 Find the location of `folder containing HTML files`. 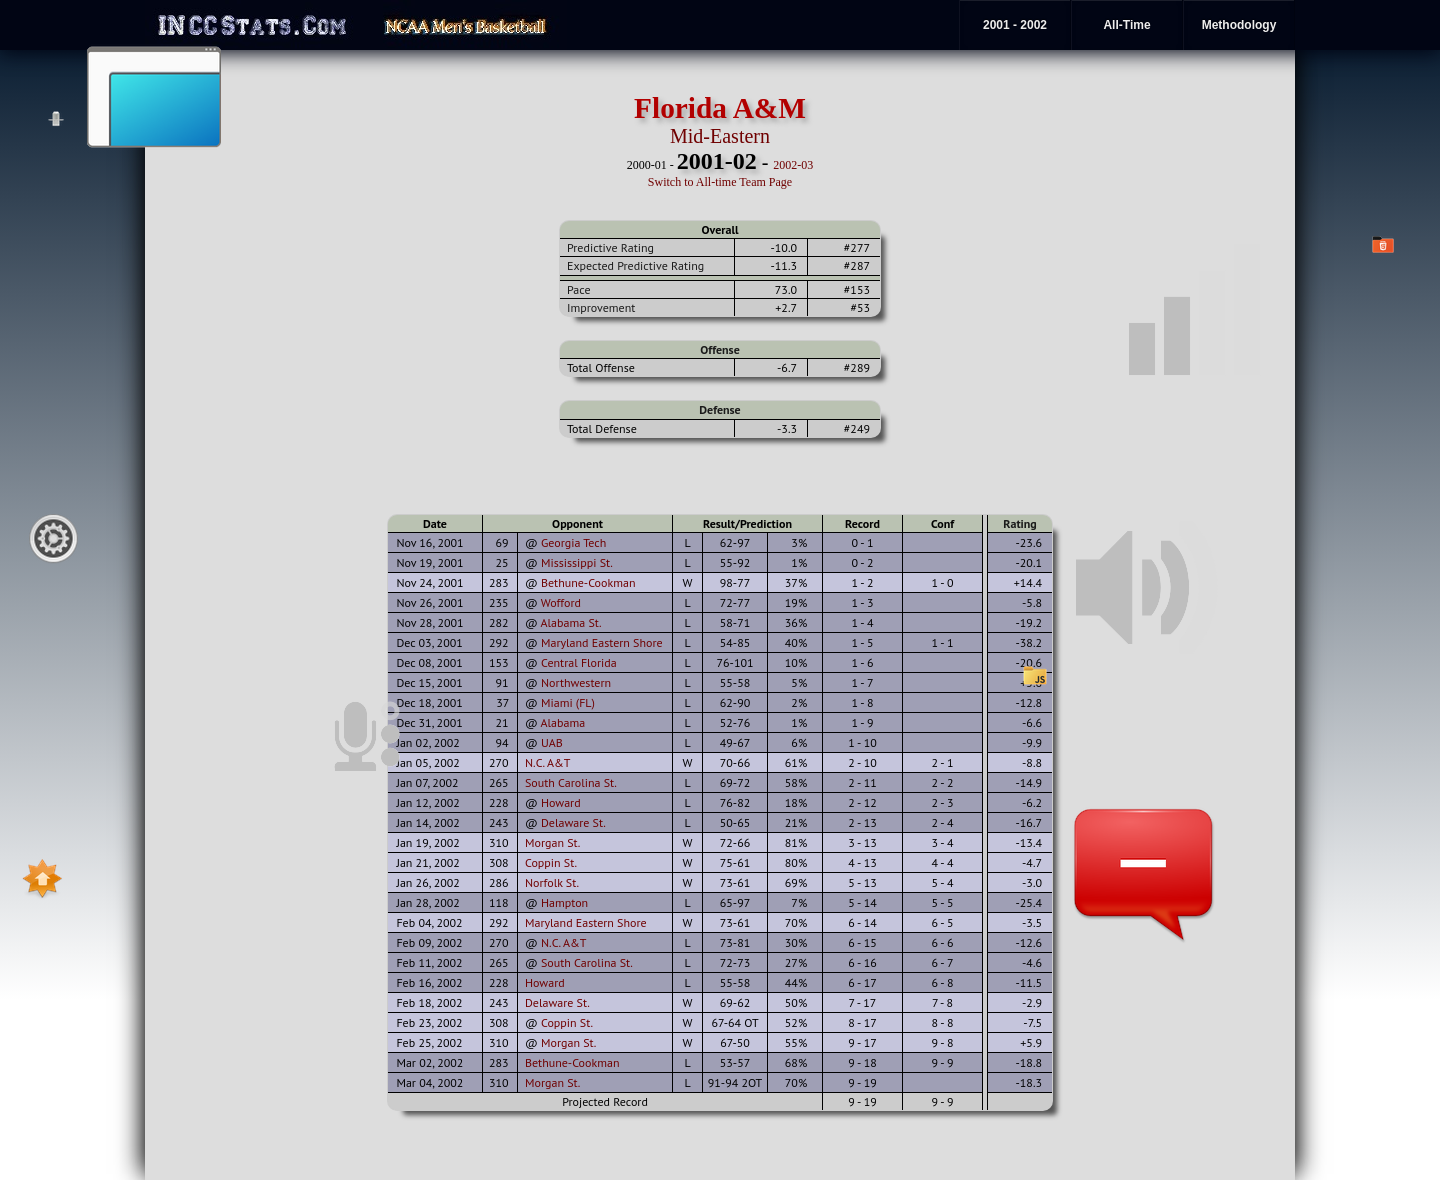

folder containing HTML files is located at coordinates (1383, 245).